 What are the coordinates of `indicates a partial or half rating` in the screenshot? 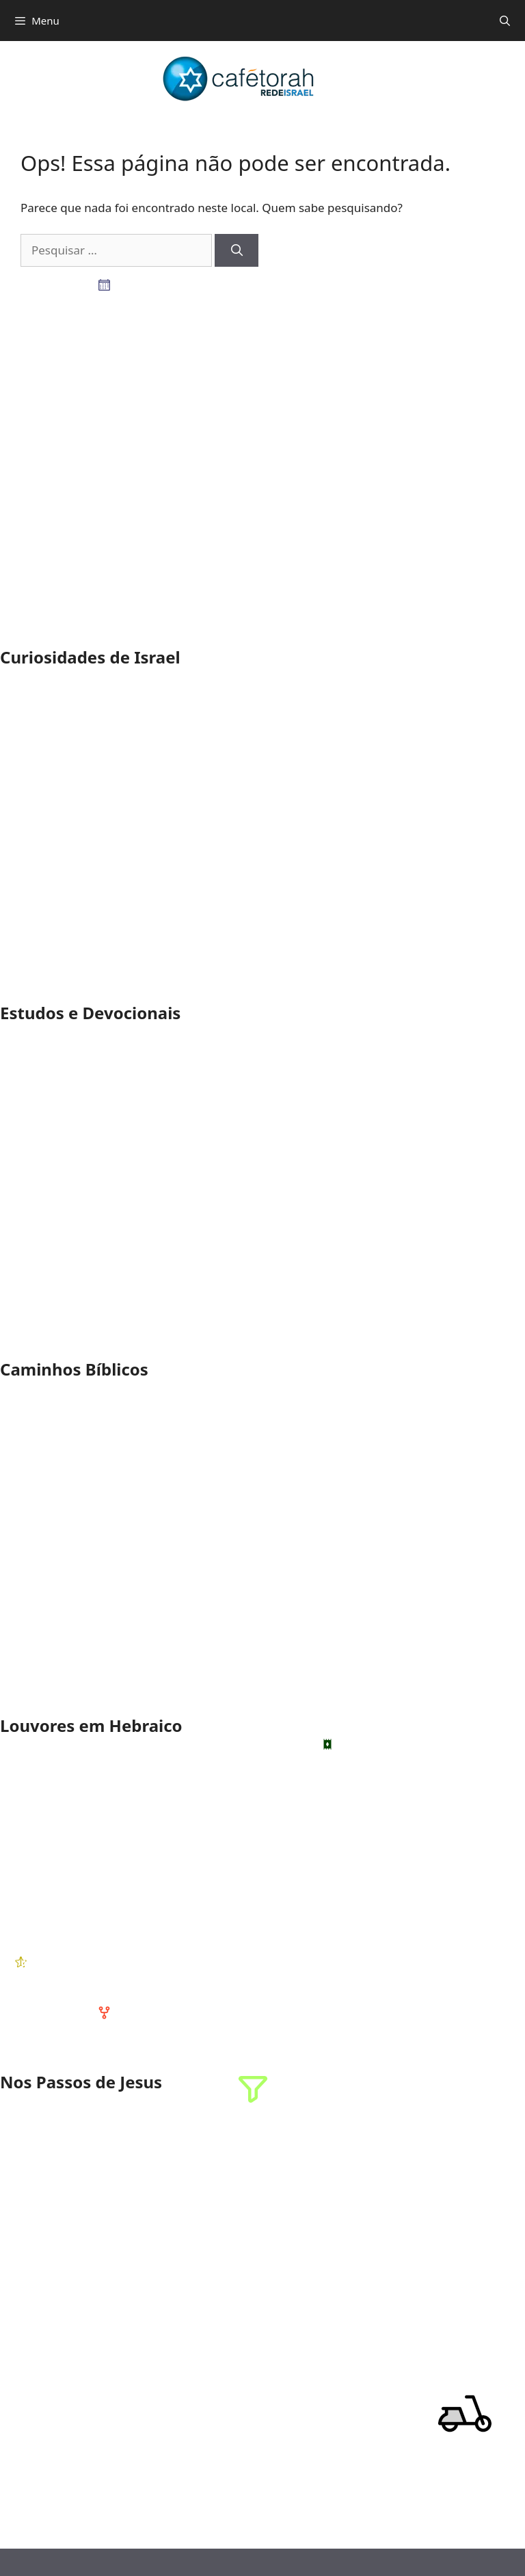 It's located at (21, 1962).